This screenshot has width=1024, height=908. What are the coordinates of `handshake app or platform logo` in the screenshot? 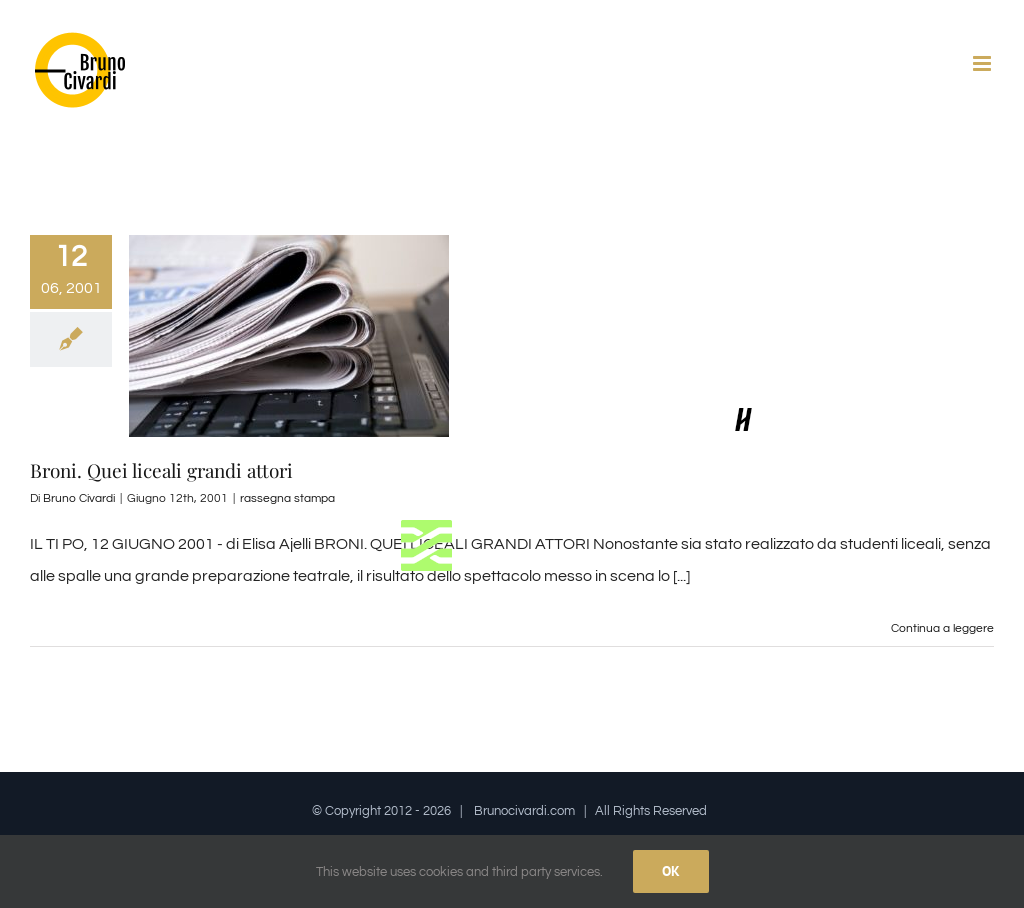 It's located at (743, 419).